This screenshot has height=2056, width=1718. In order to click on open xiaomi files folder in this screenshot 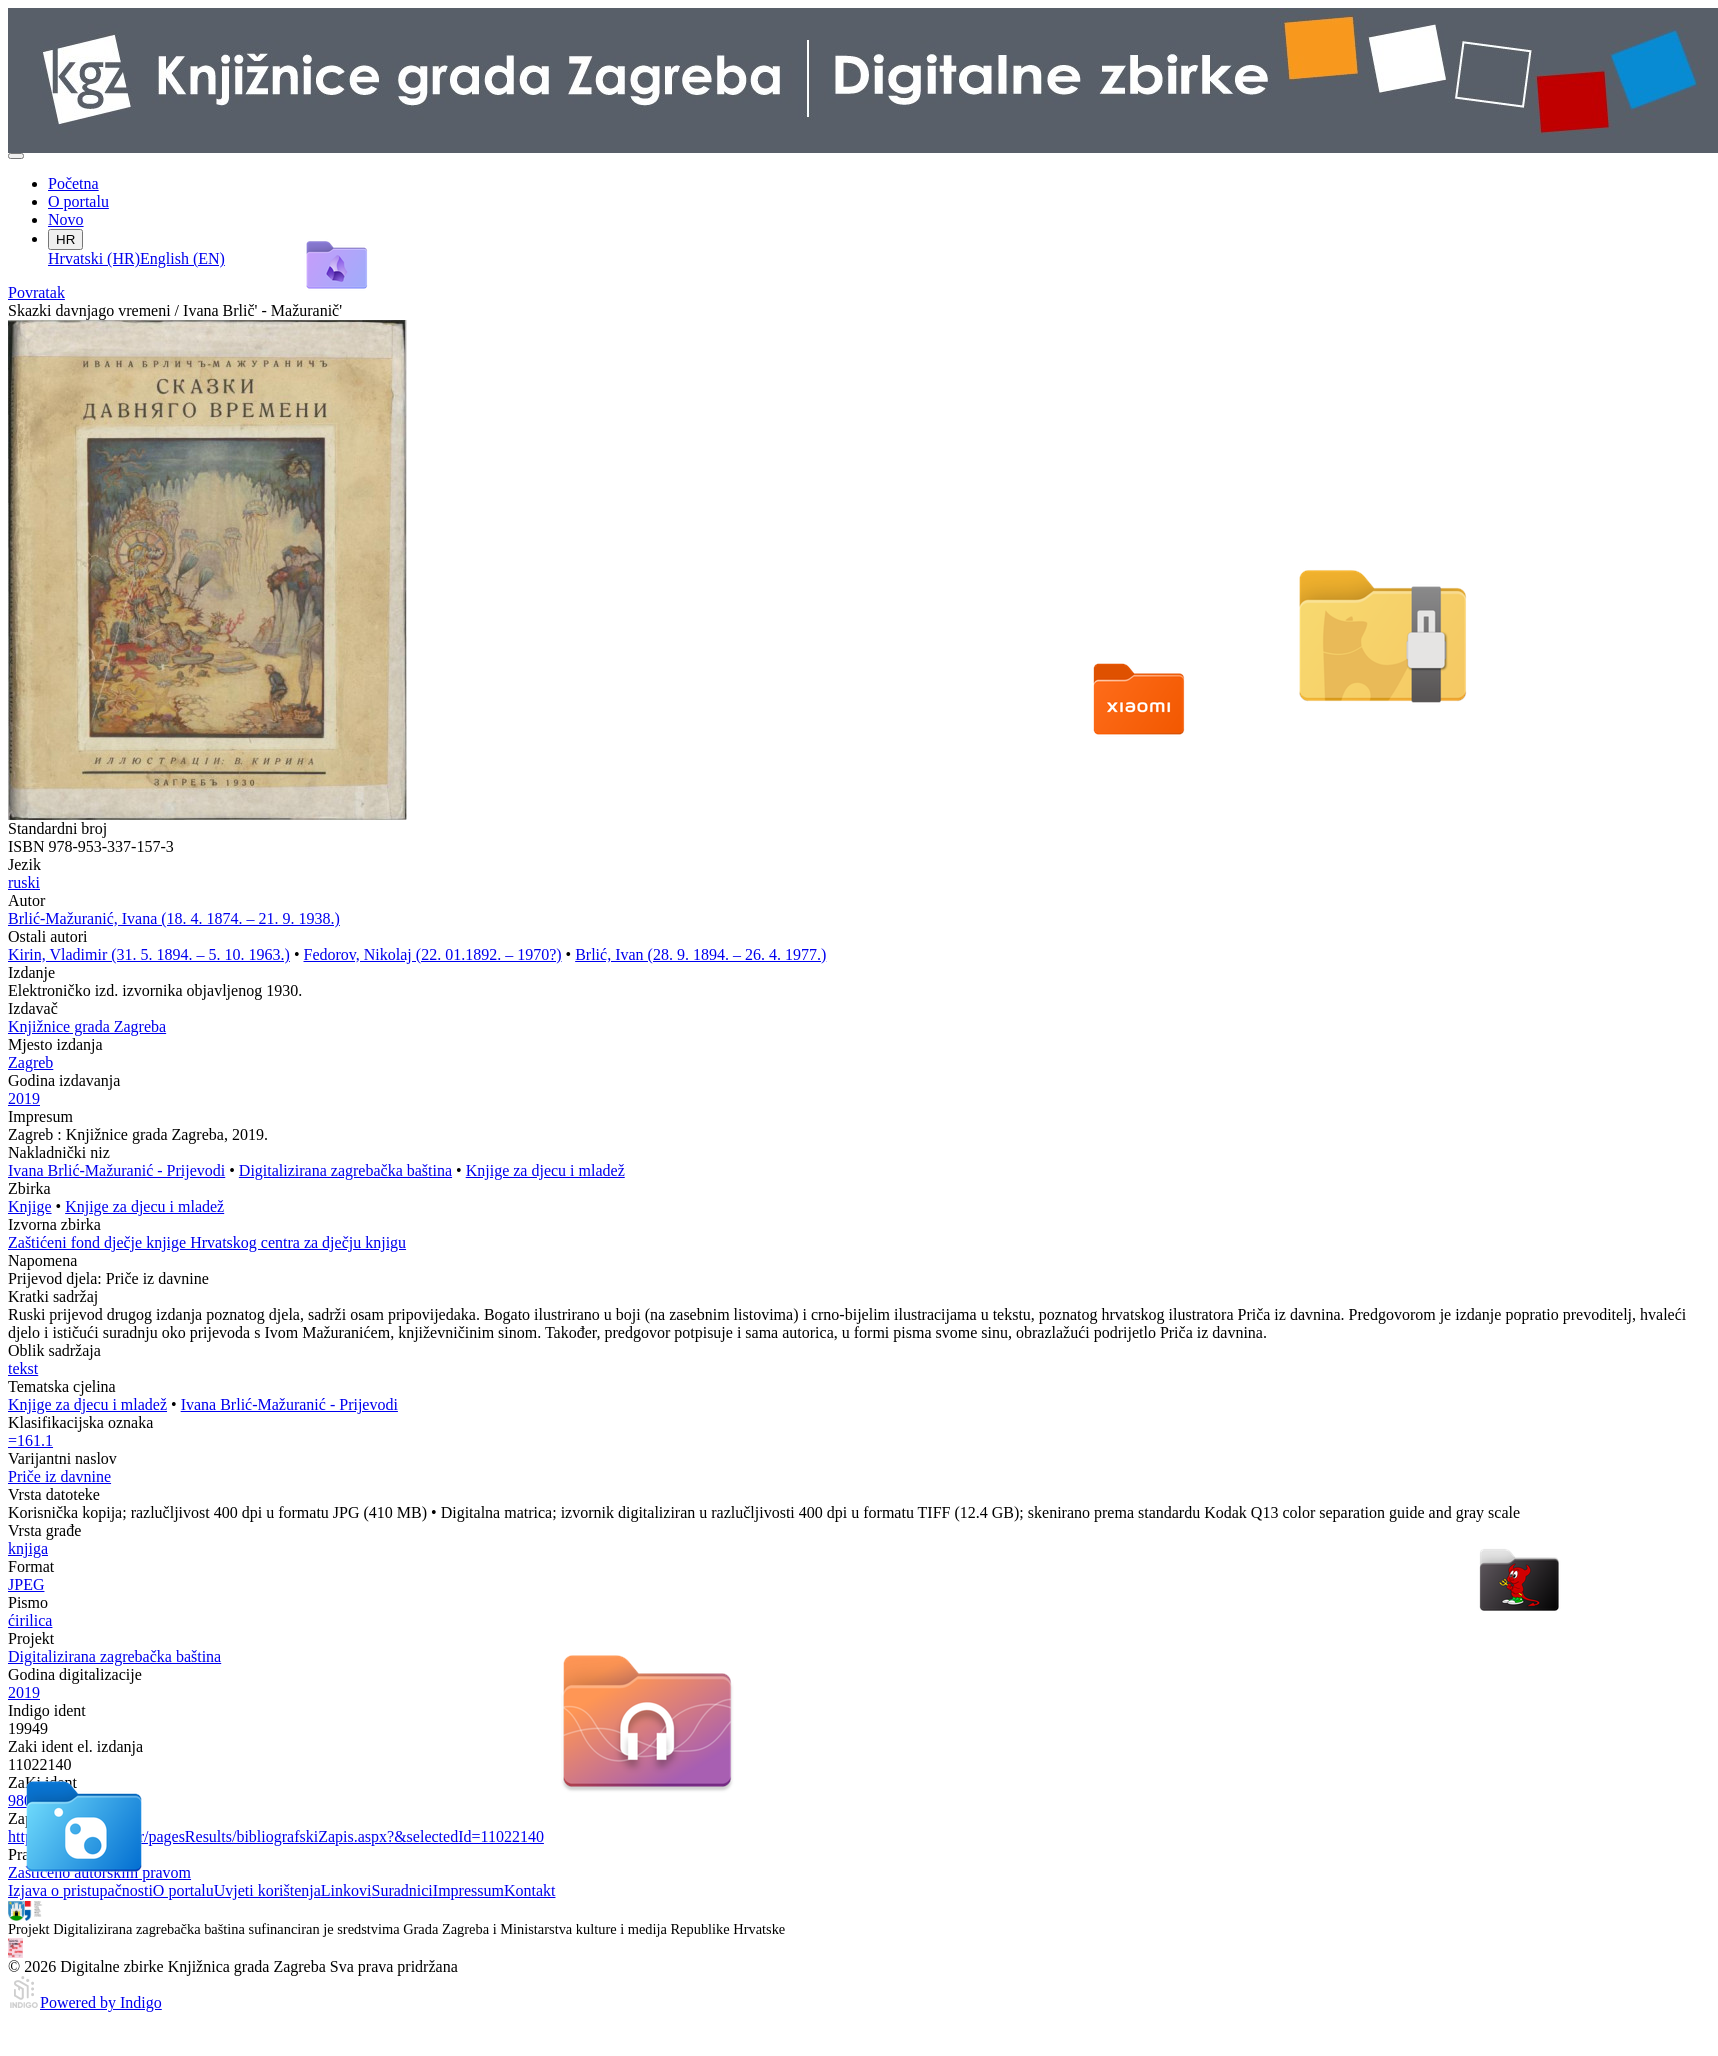, I will do `click(1138, 701)`.